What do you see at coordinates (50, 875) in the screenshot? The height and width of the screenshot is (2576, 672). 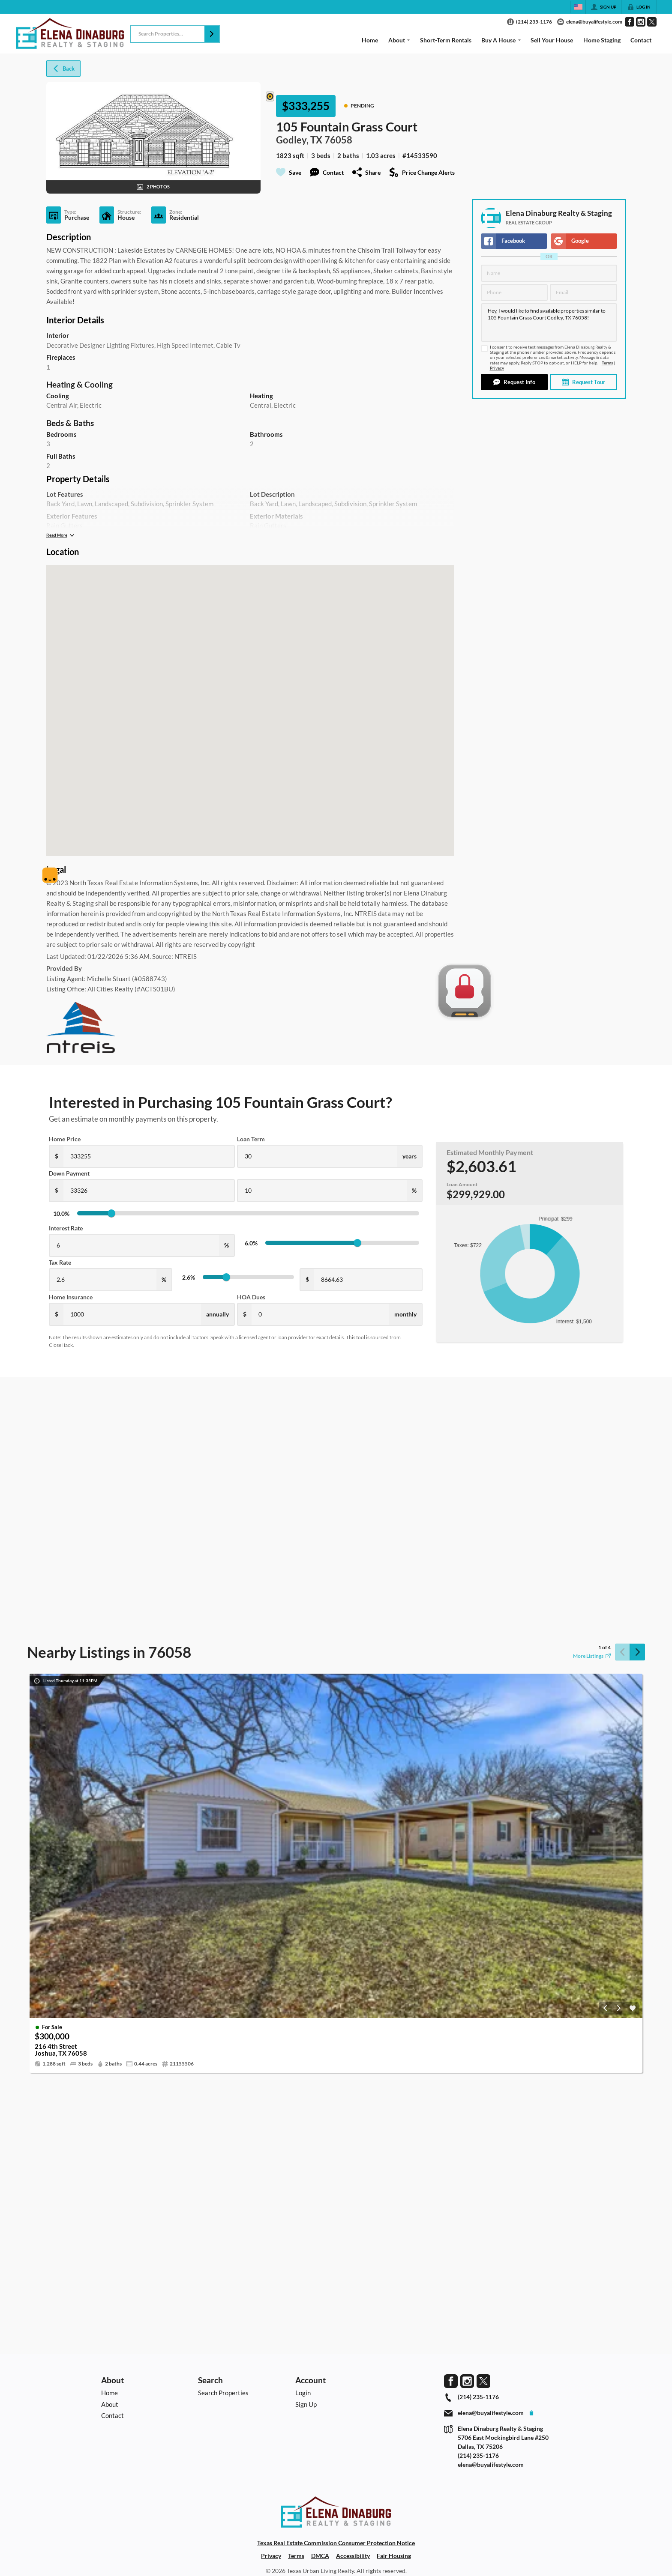 I see `launch Enter the Gungeon game` at bounding box center [50, 875].